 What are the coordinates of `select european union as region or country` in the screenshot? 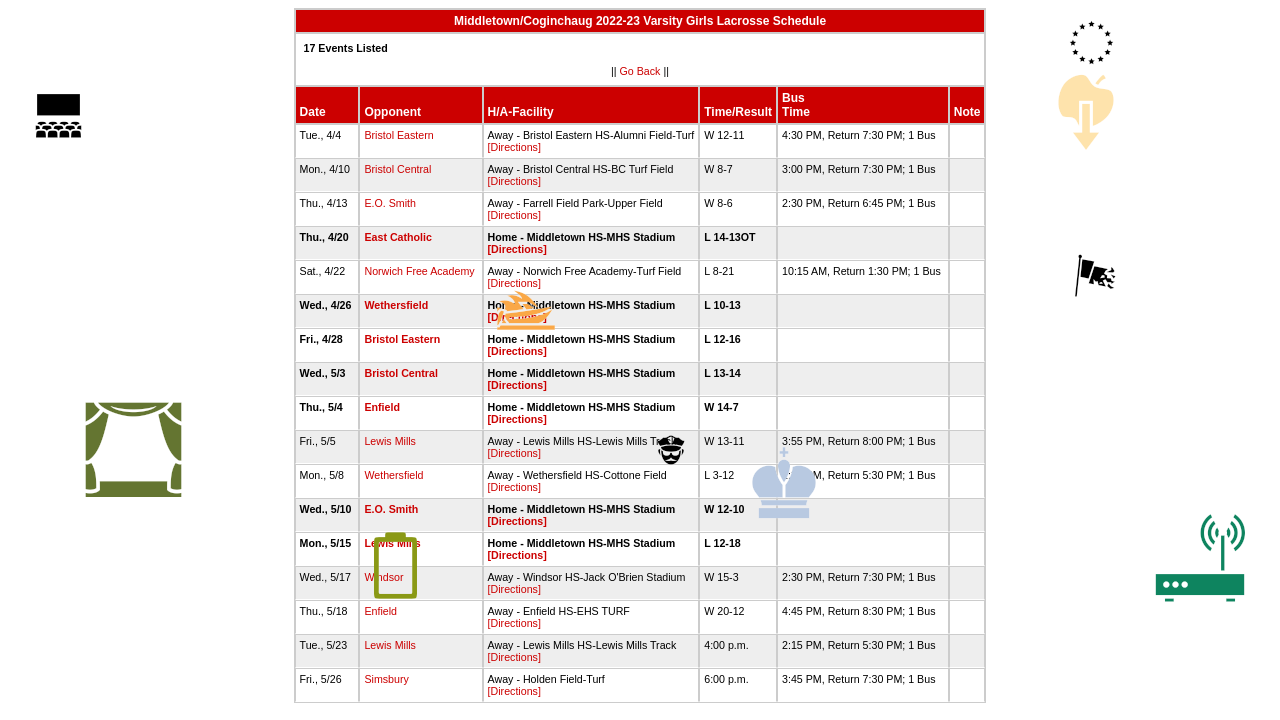 It's located at (1091, 42).